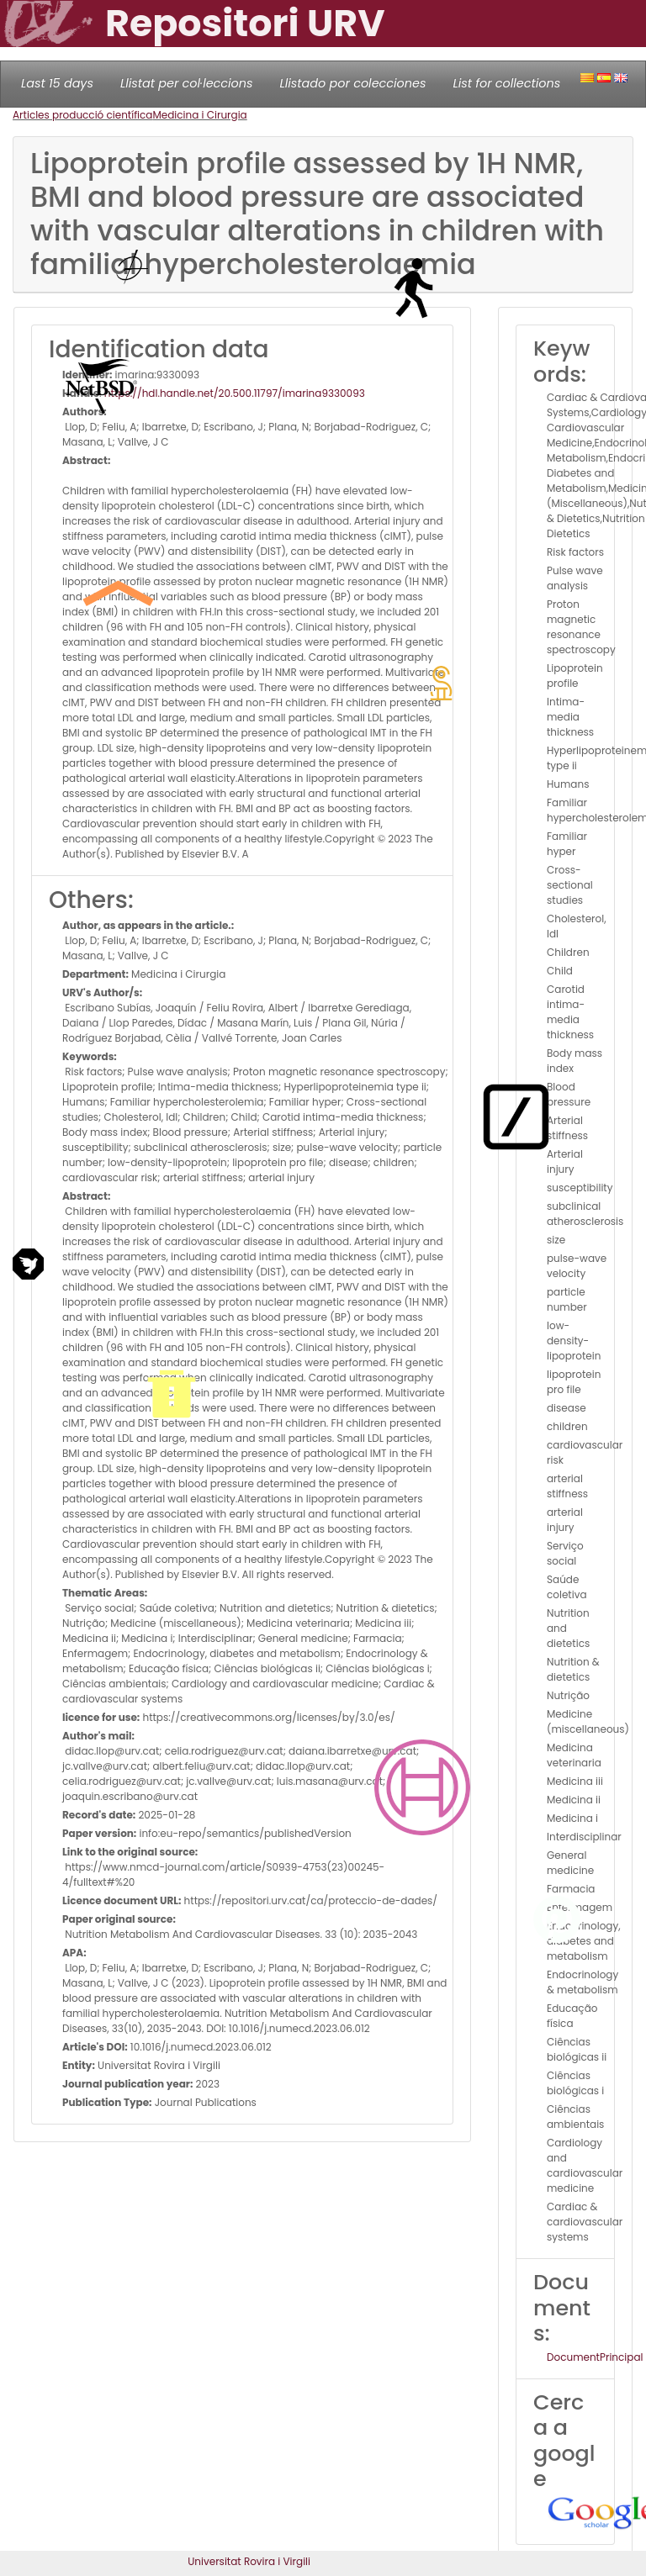 The height and width of the screenshot is (2576, 646). Describe the element at coordinates (132, 267) in the screenshot. I see `bohemia interactive company logo` at that location.